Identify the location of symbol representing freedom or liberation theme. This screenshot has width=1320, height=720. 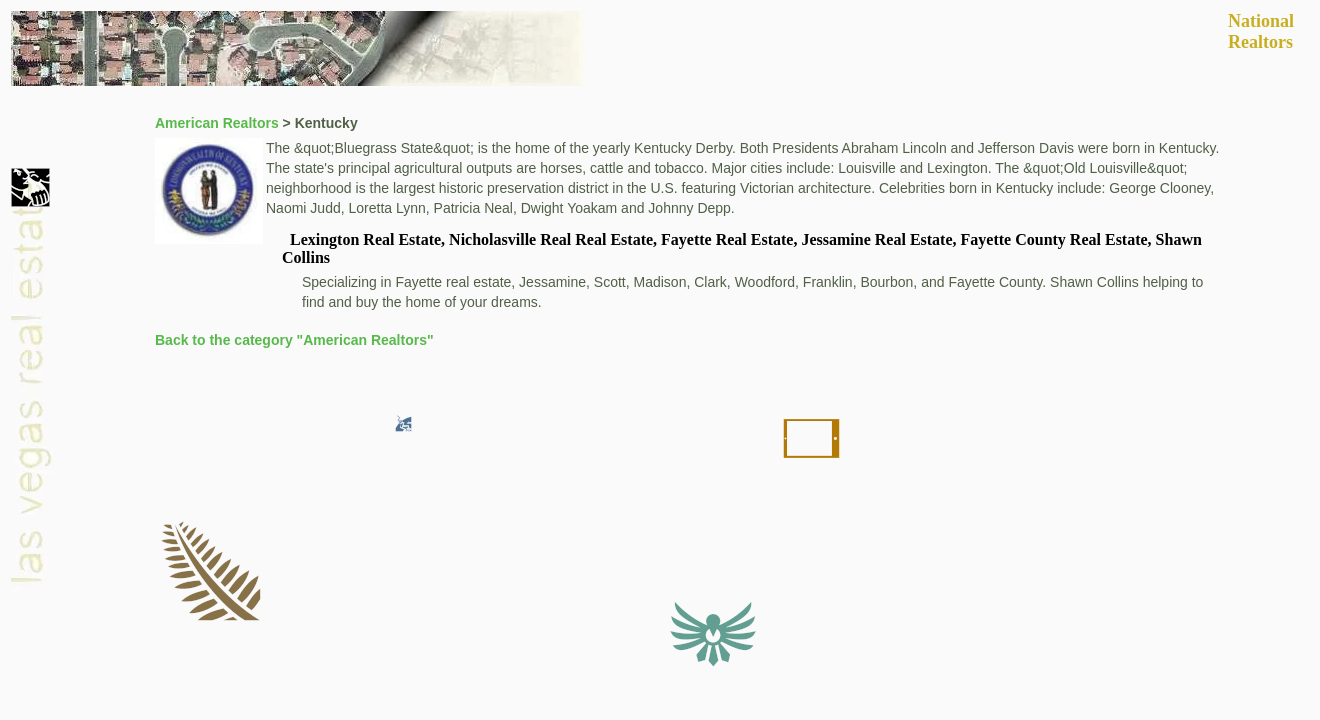
(713, 635).